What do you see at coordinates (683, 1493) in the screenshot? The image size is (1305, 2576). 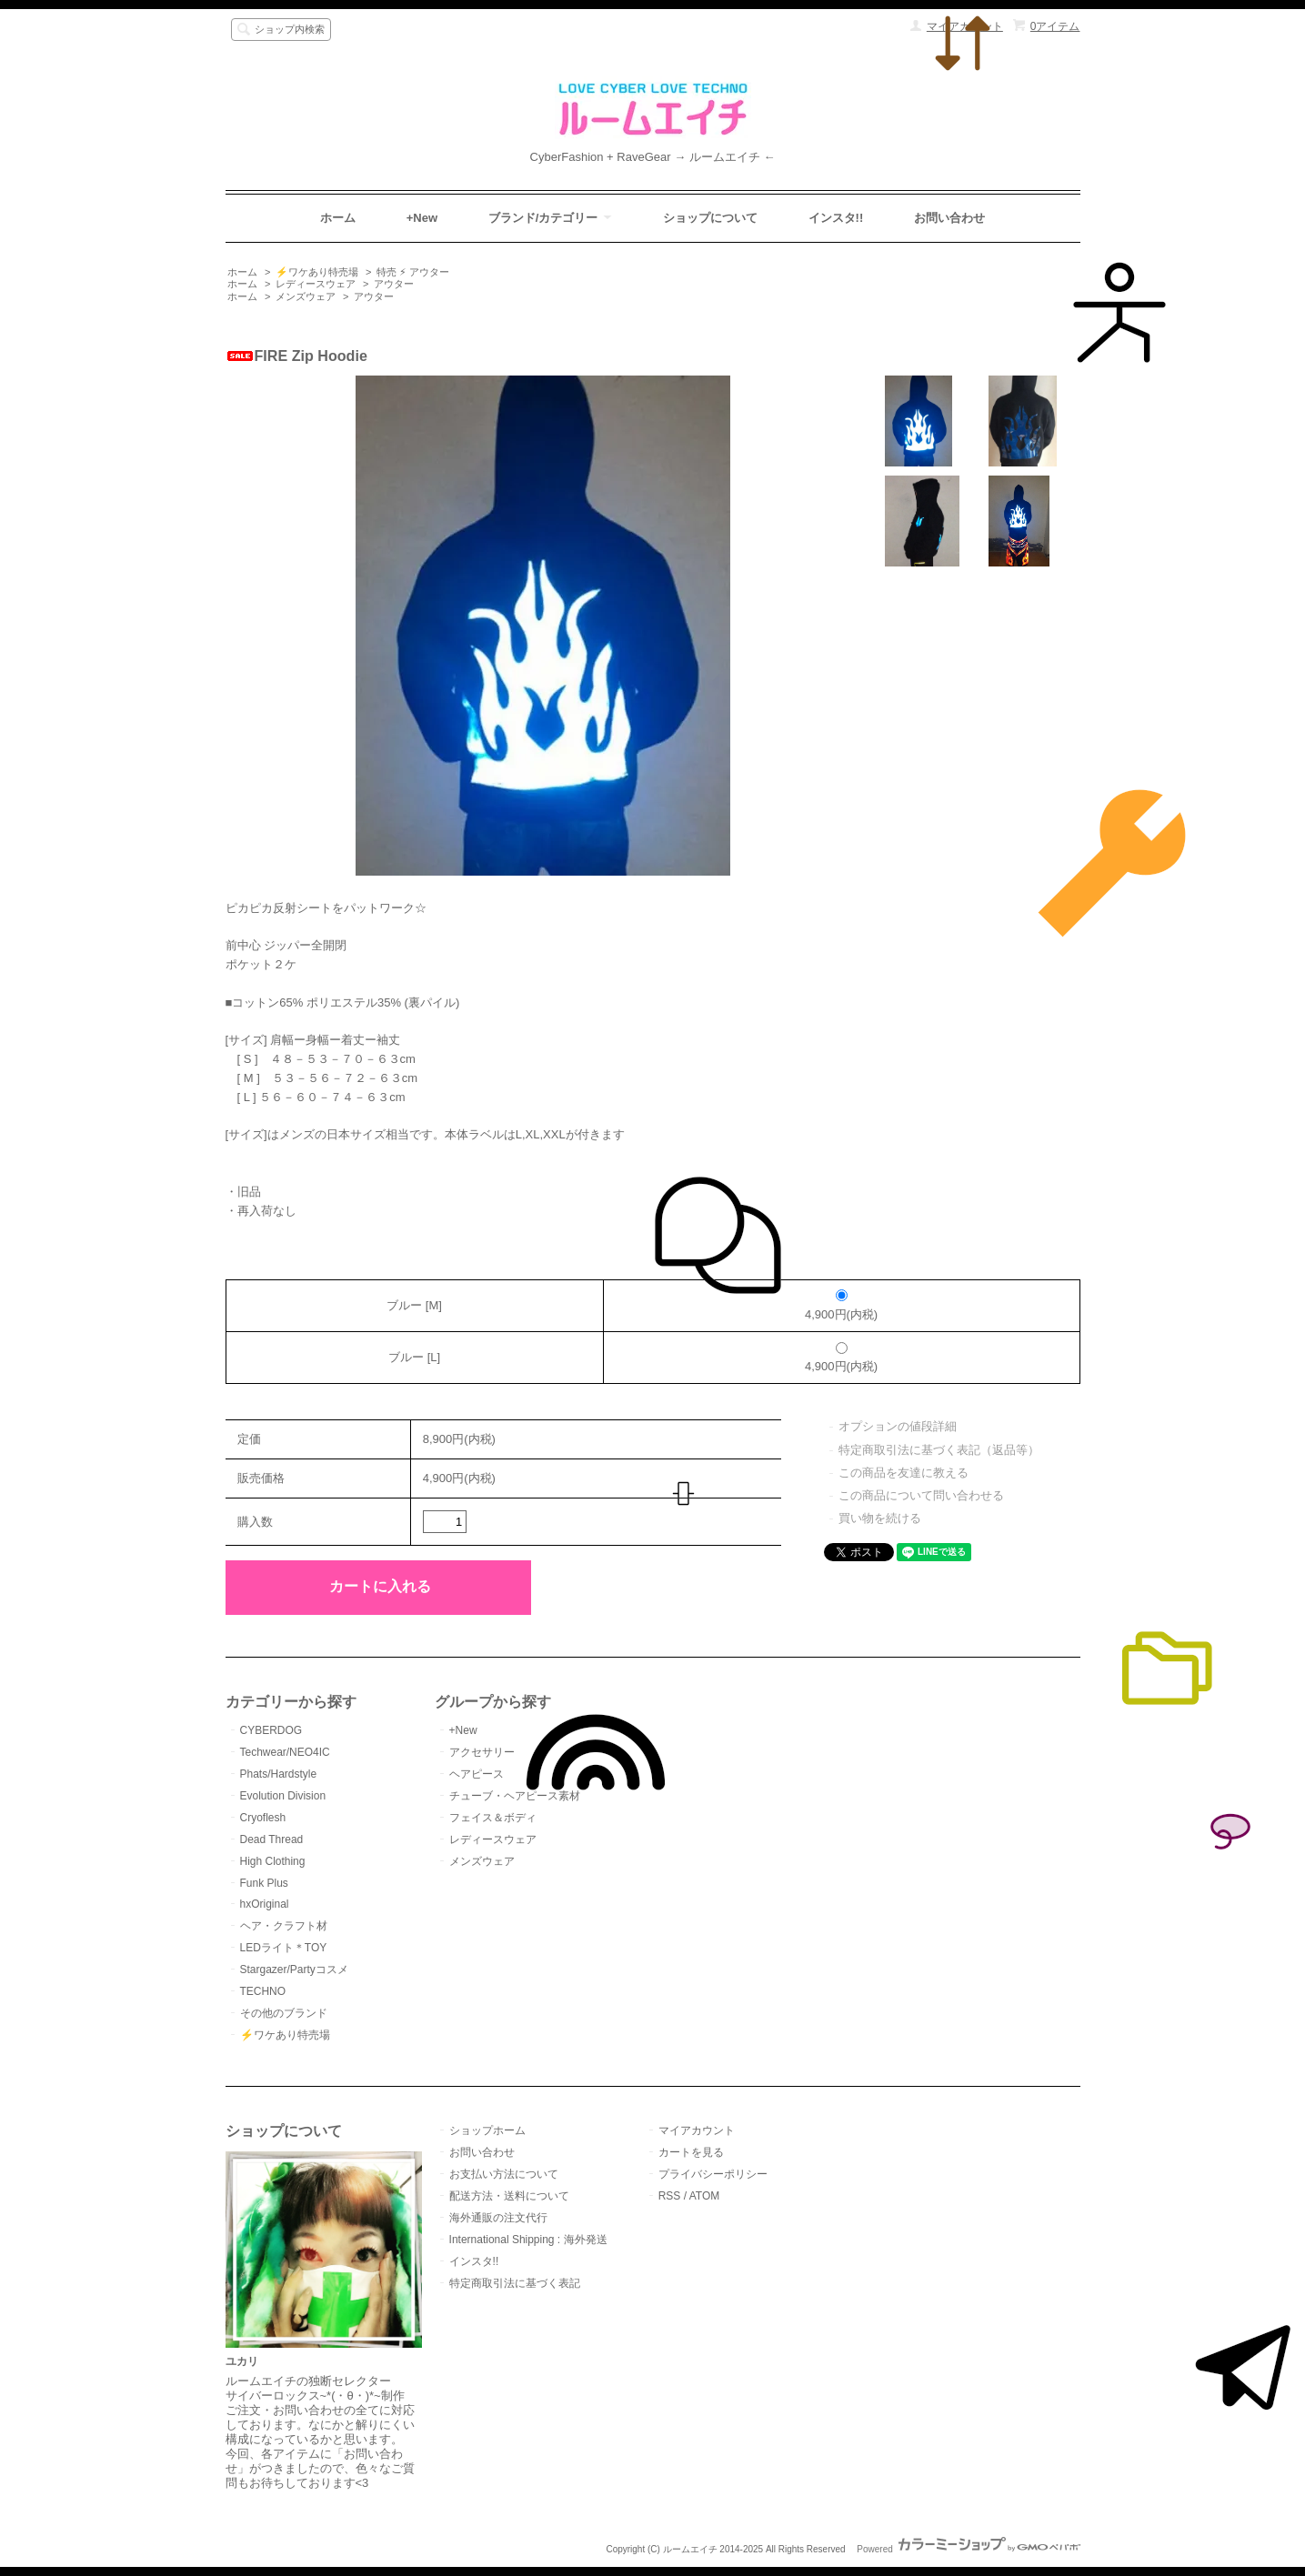 I see `center align object vertically` at bounding box center [683, 1493].